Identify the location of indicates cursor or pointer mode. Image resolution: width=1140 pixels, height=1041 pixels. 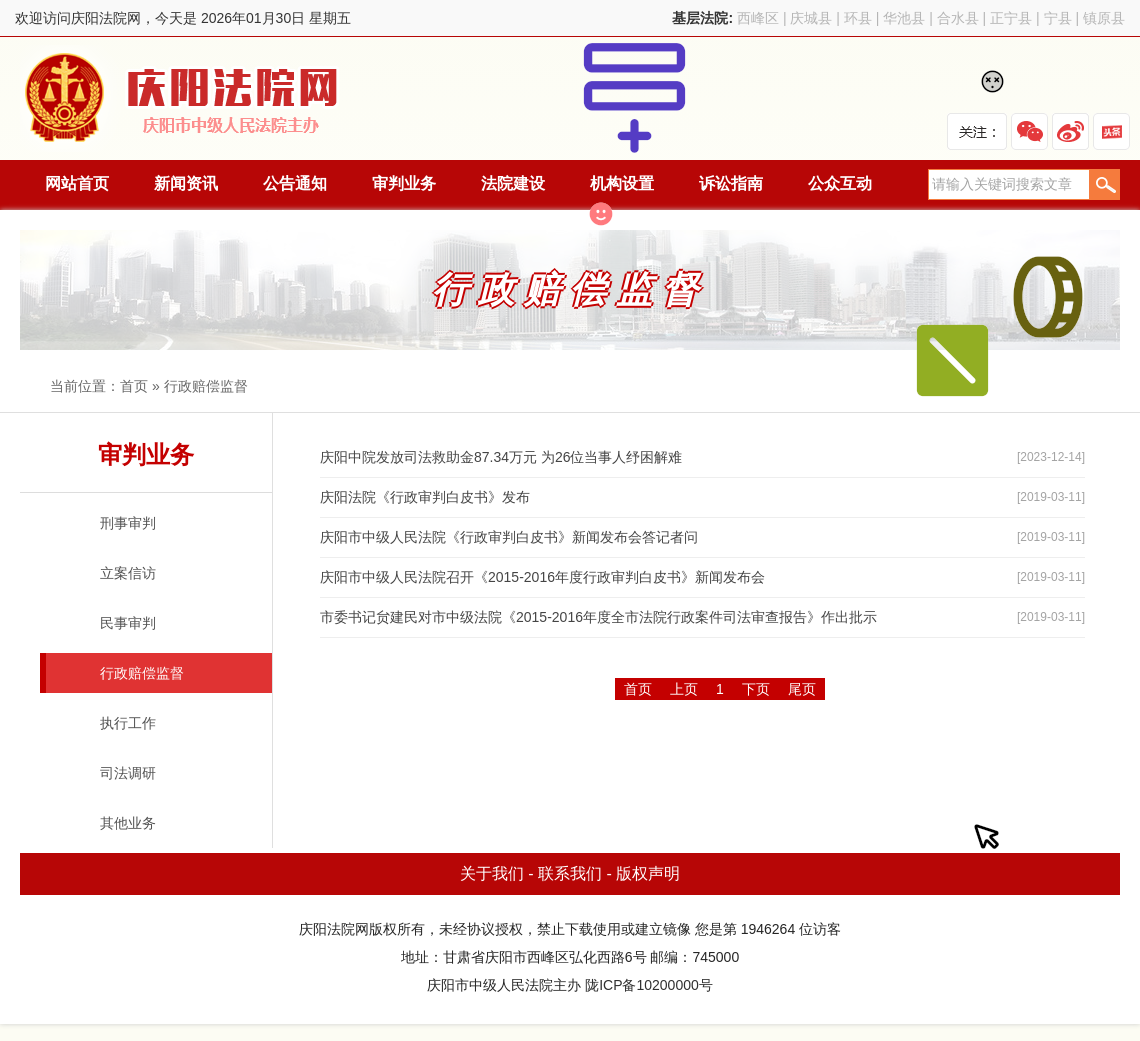
(986, 836).